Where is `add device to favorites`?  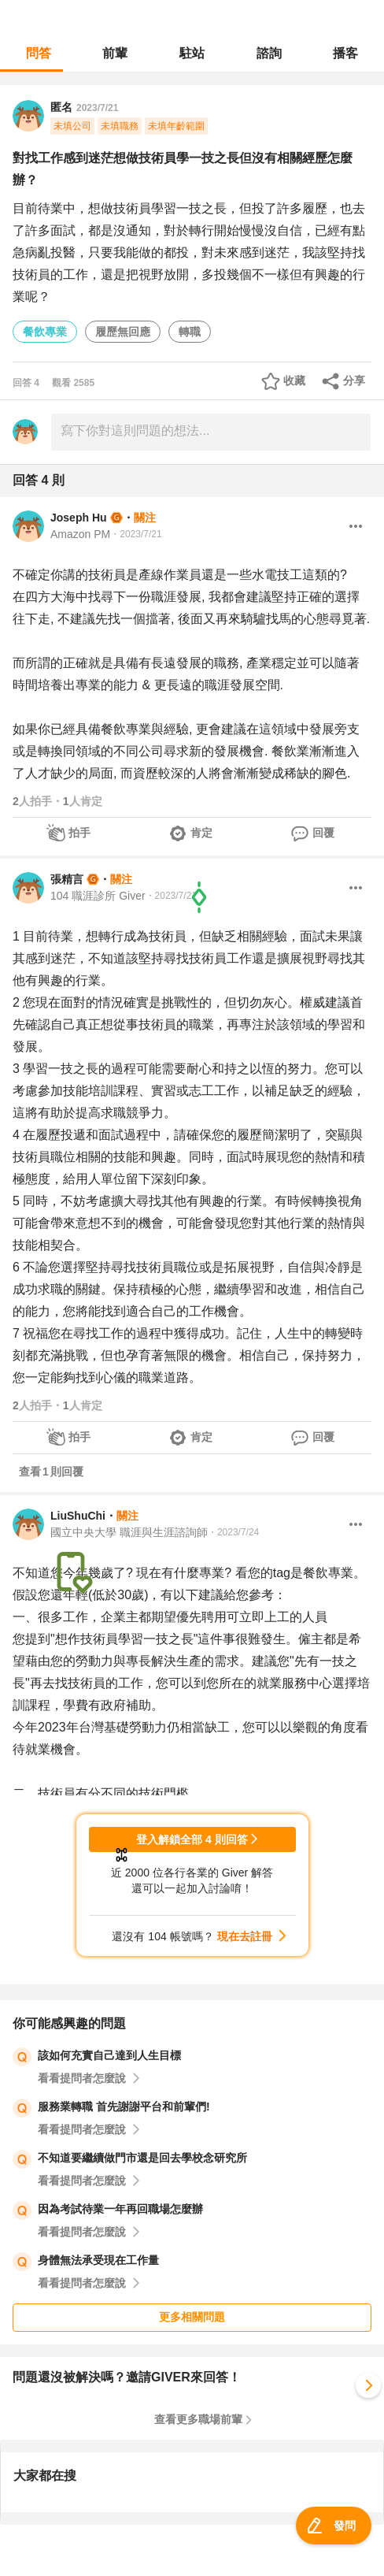
add device to favorites is located at coordinates (71, 1572).